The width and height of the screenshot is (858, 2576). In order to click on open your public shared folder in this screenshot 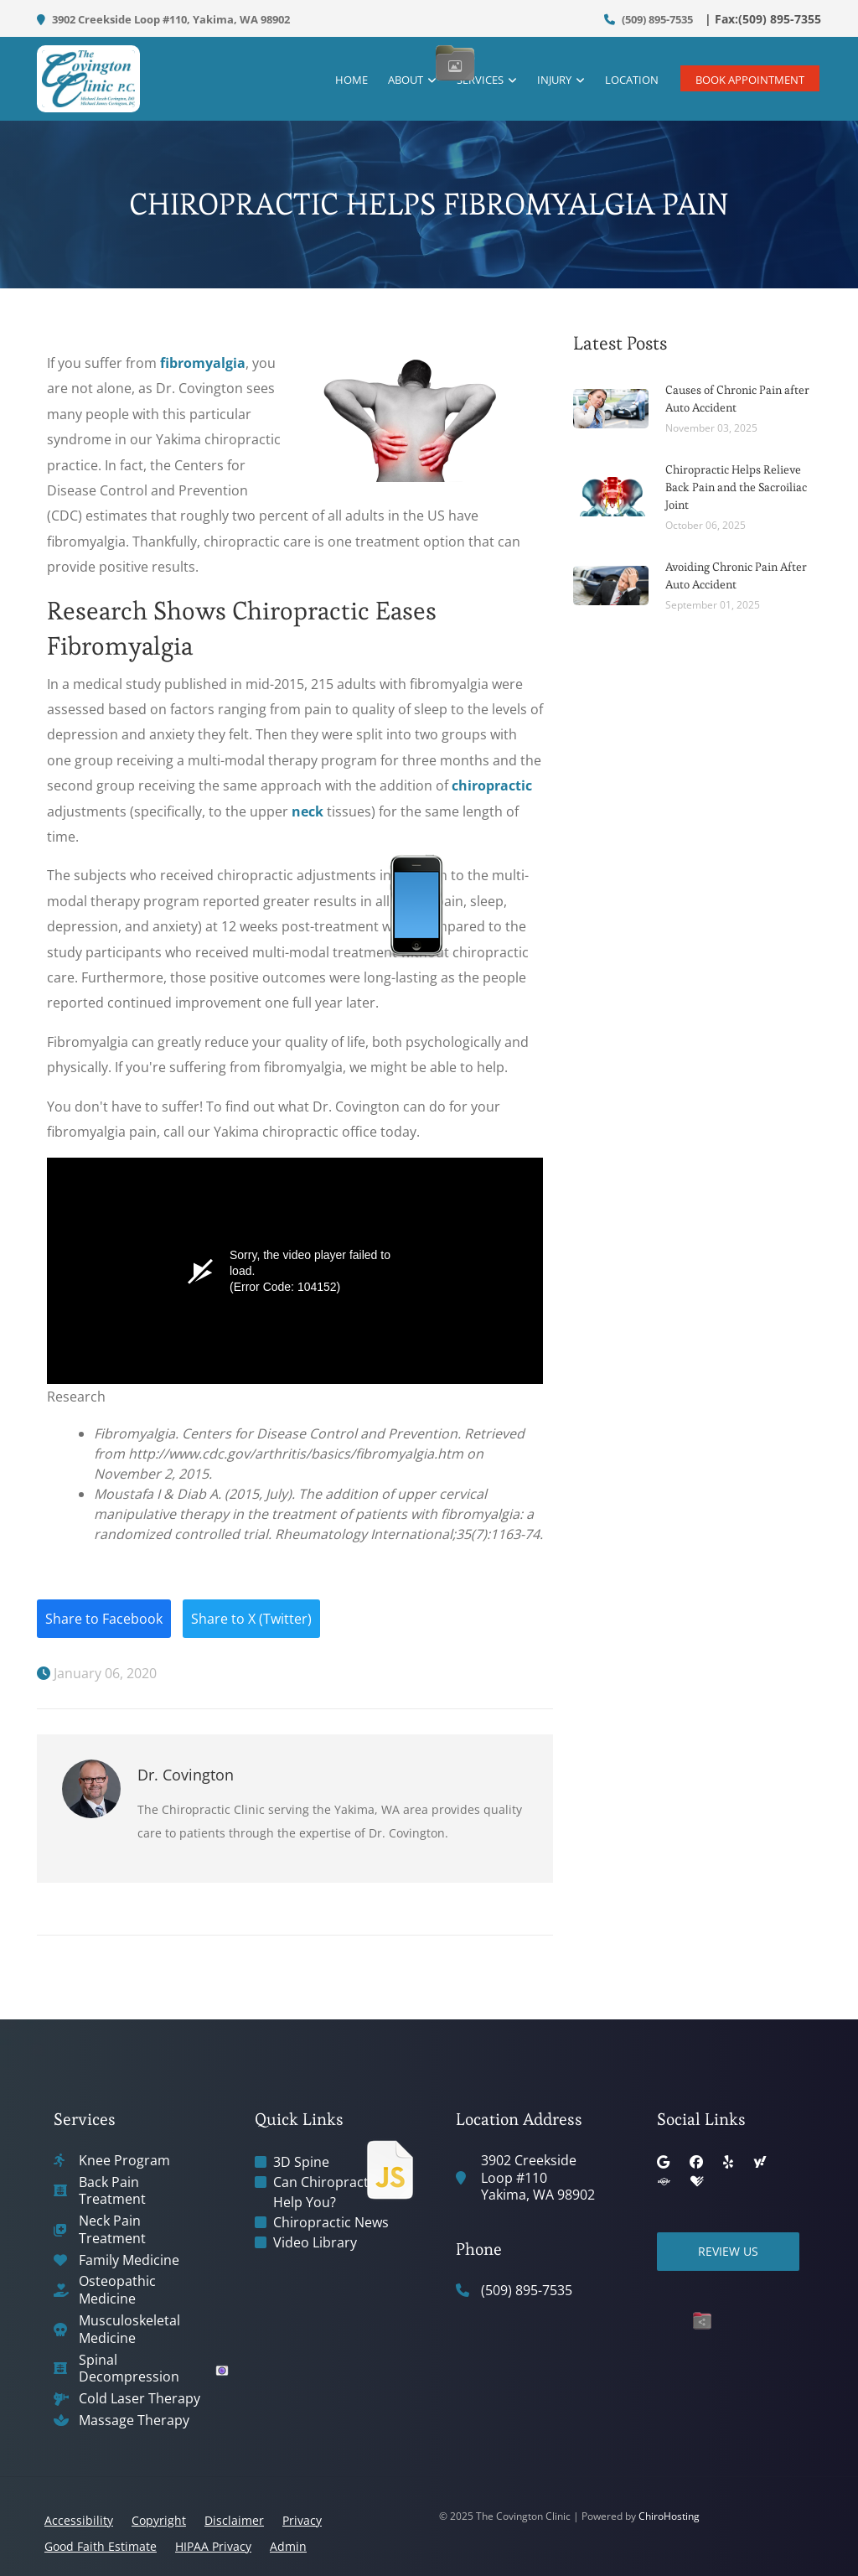, I will do `click(702, 2320)`.